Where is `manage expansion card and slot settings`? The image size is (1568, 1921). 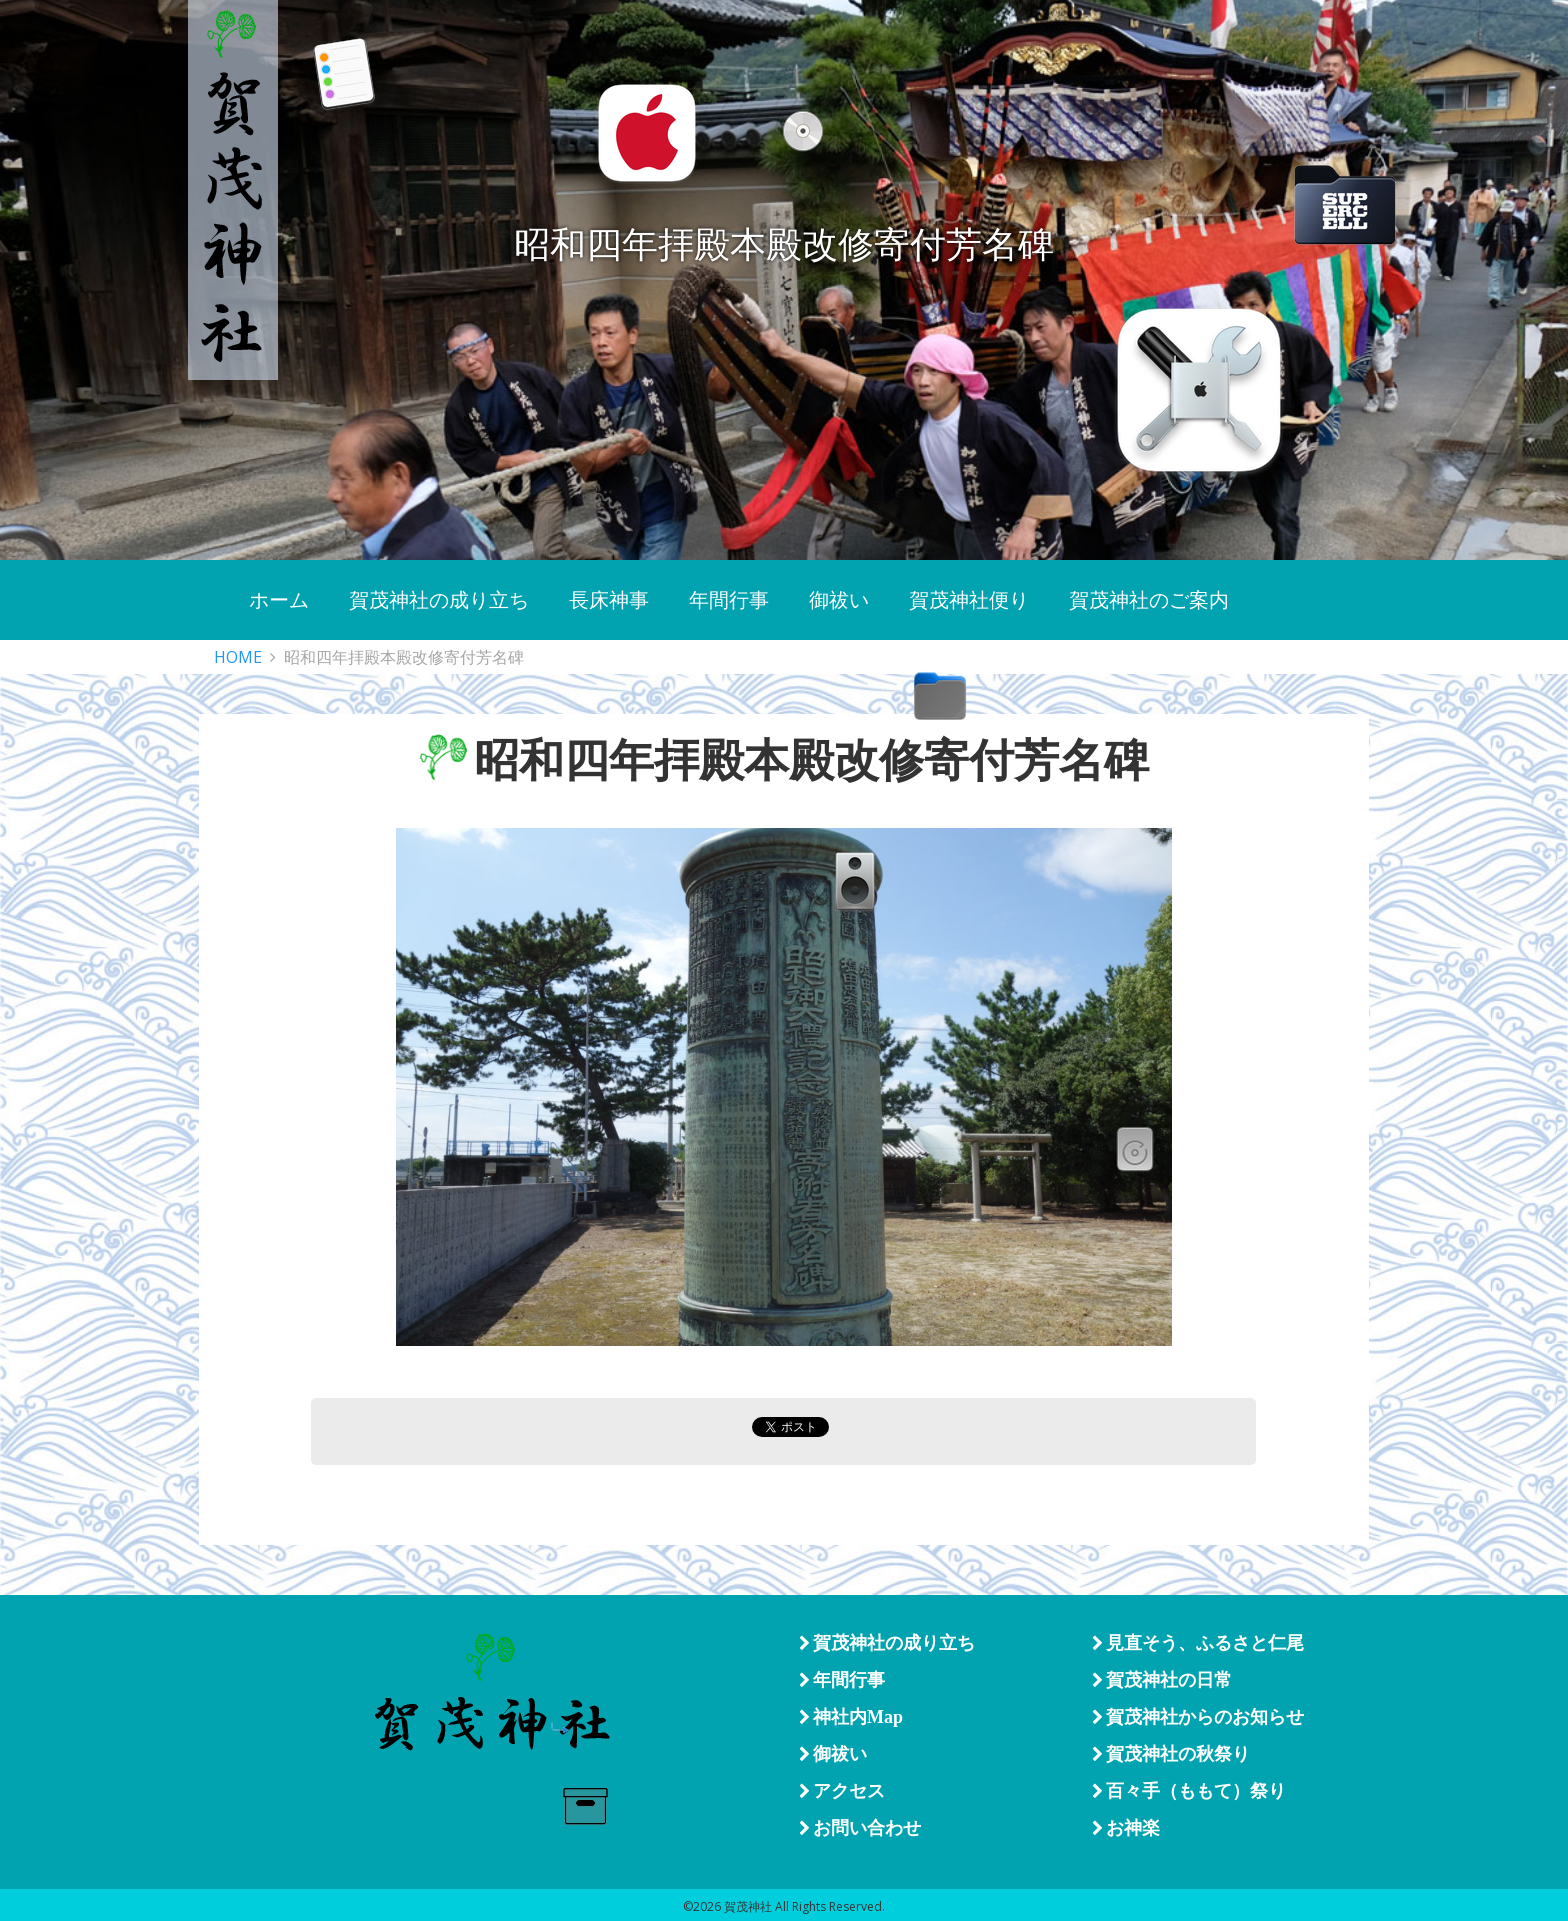 manage expansion card and slot settings is located at coordinates (1199, 390).